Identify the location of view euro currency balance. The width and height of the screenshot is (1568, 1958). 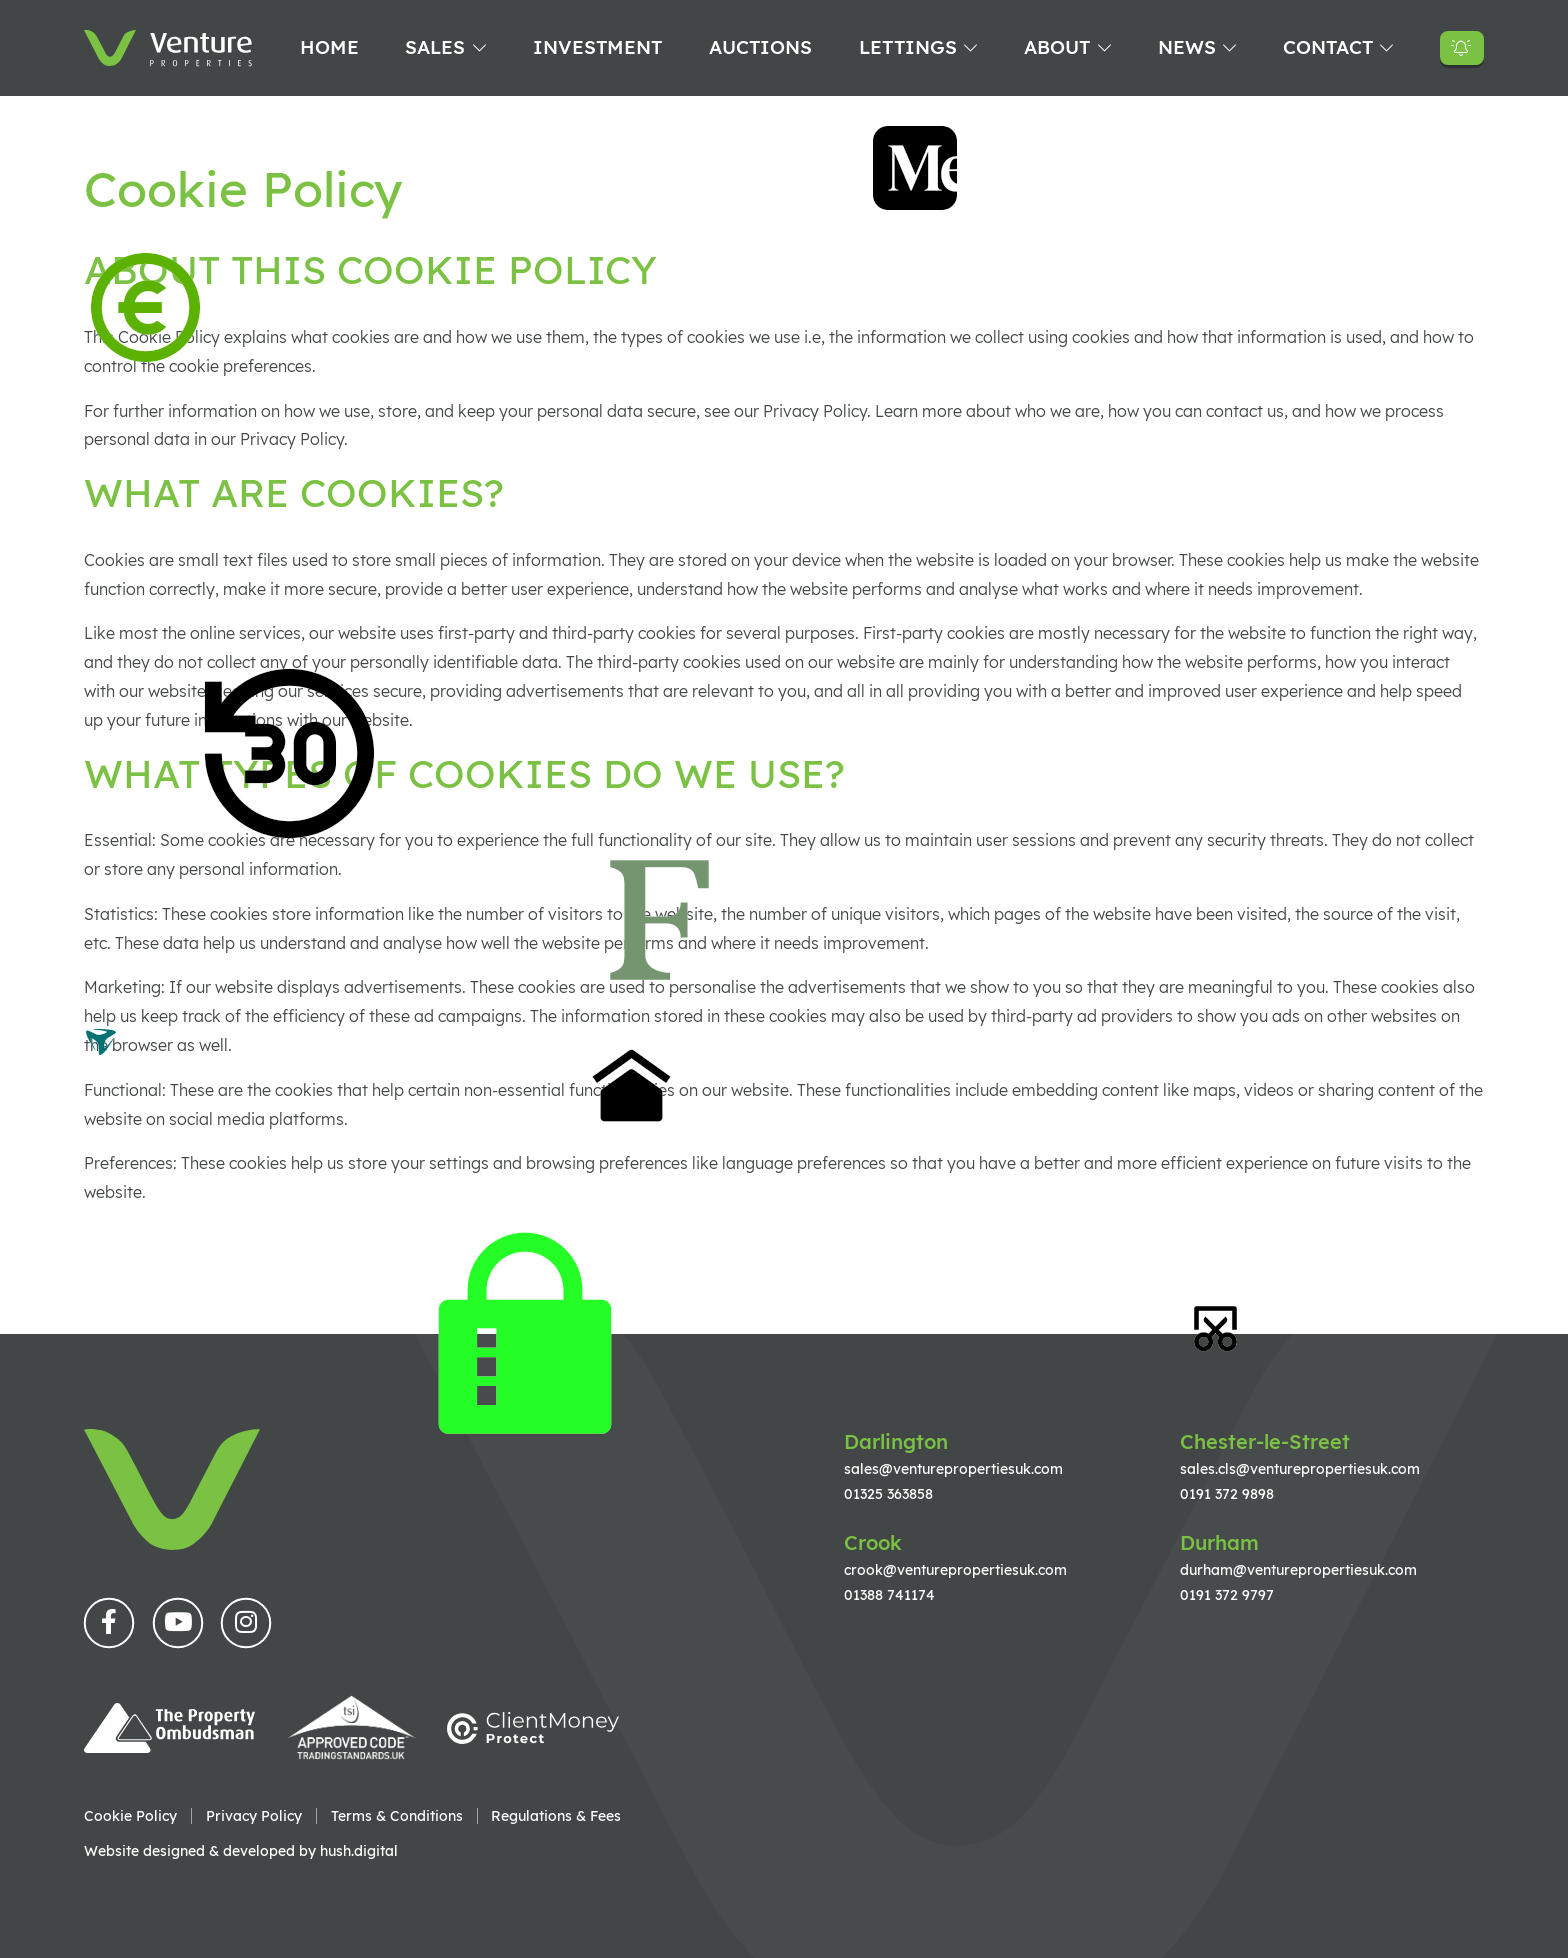
(145, 307).